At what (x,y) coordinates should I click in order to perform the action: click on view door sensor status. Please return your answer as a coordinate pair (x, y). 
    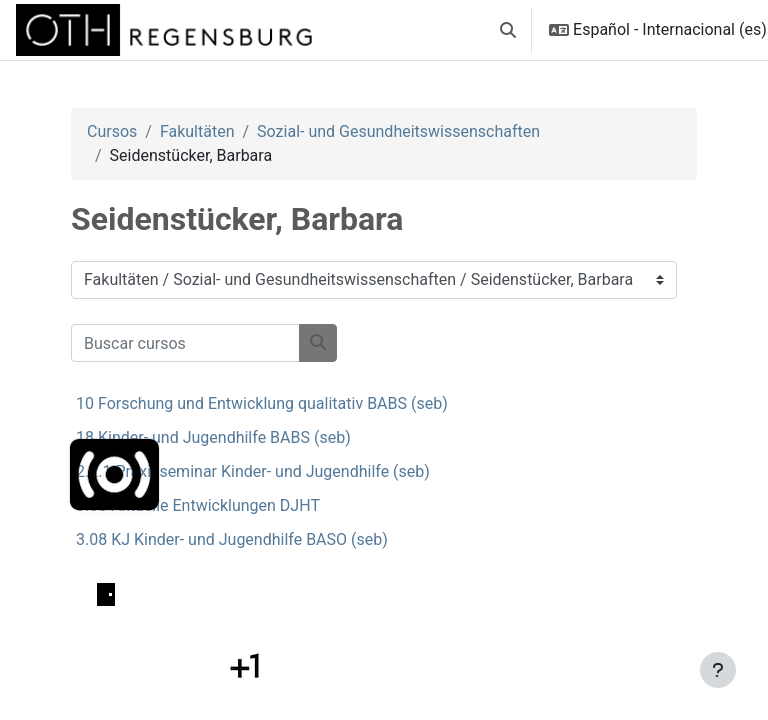
    Looking at the image, I should click on (106, 594).